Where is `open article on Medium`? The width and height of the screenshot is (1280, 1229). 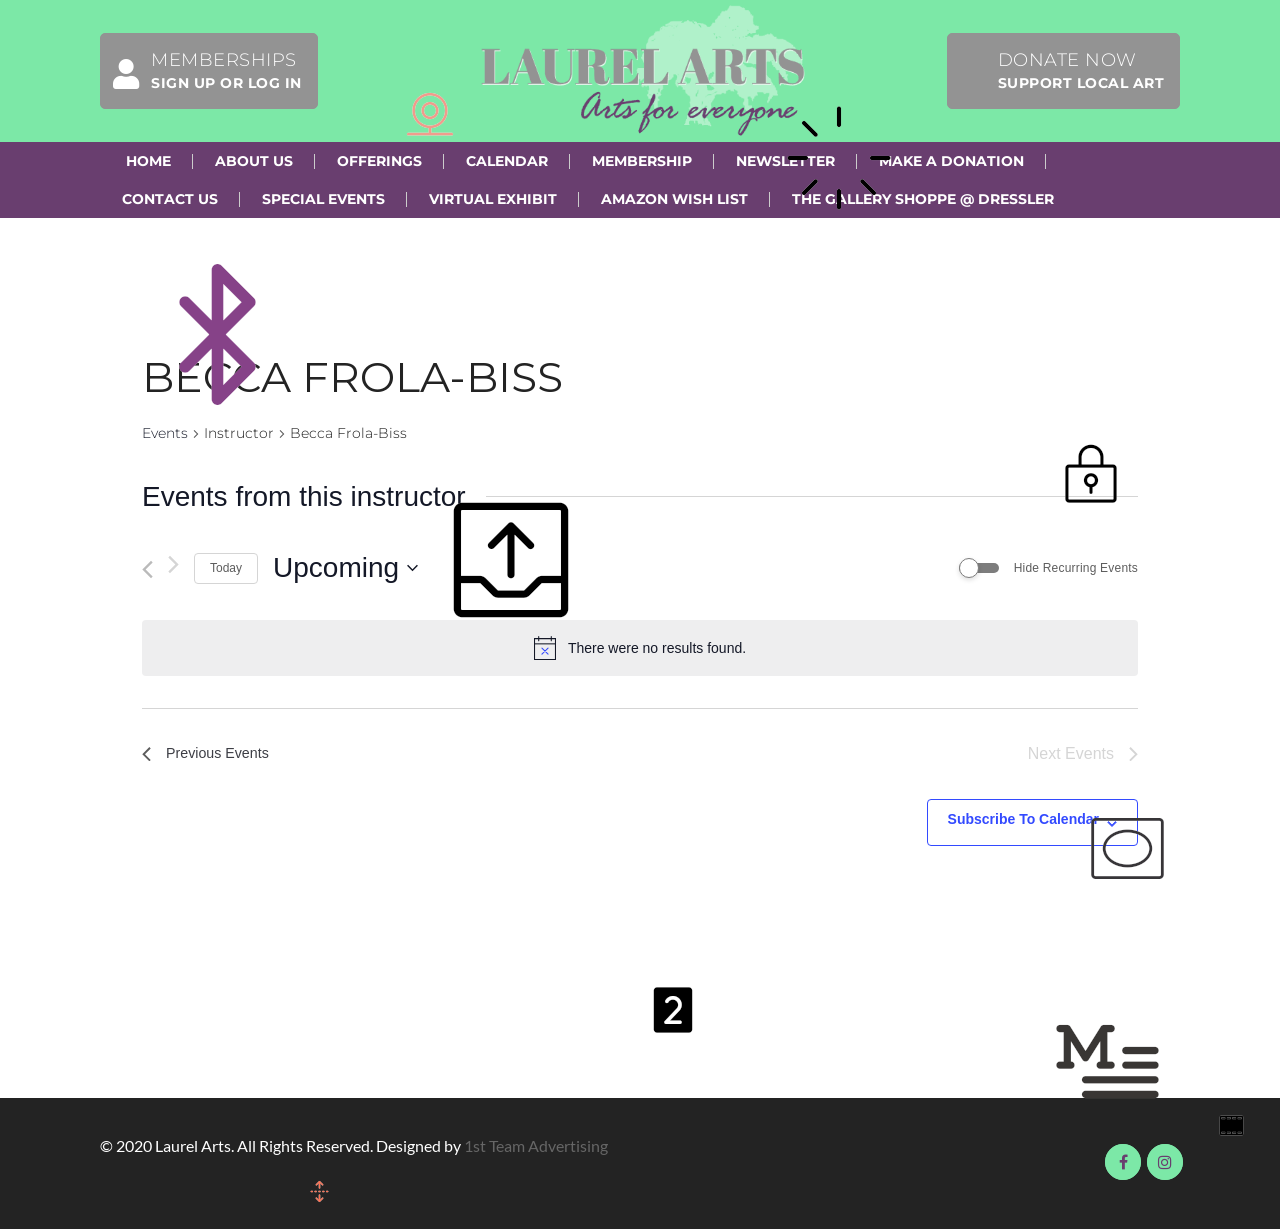 open article on Medium is located at coordinates (1107, 1061).